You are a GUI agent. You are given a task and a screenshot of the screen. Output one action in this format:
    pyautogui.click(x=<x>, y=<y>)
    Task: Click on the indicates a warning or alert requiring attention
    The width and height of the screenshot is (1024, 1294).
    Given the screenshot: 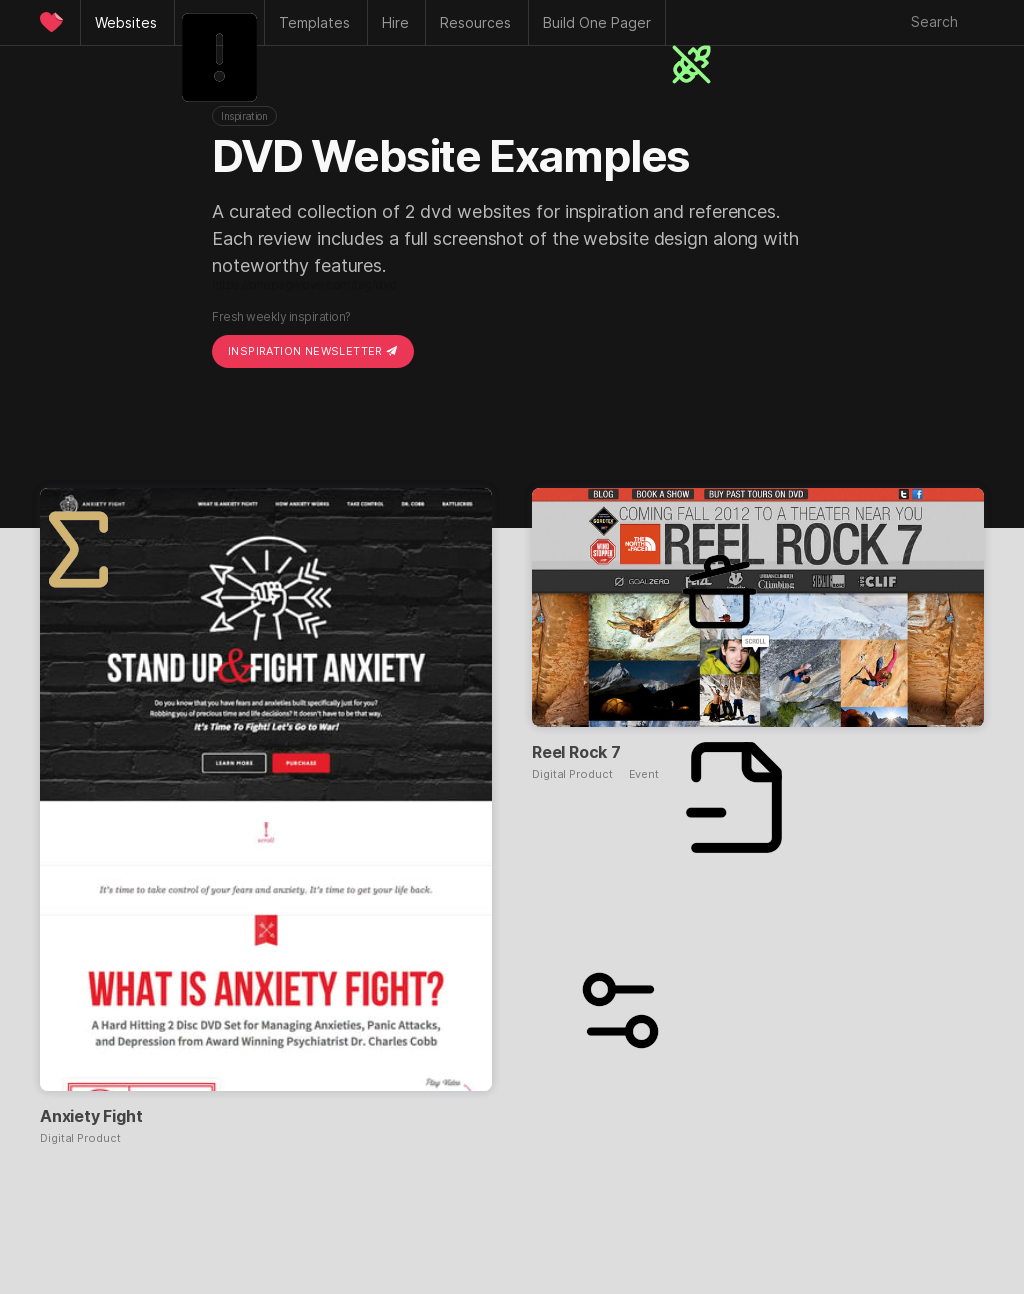 What is the action you would take?
    pyautogui.click(x=219, y=57)
    